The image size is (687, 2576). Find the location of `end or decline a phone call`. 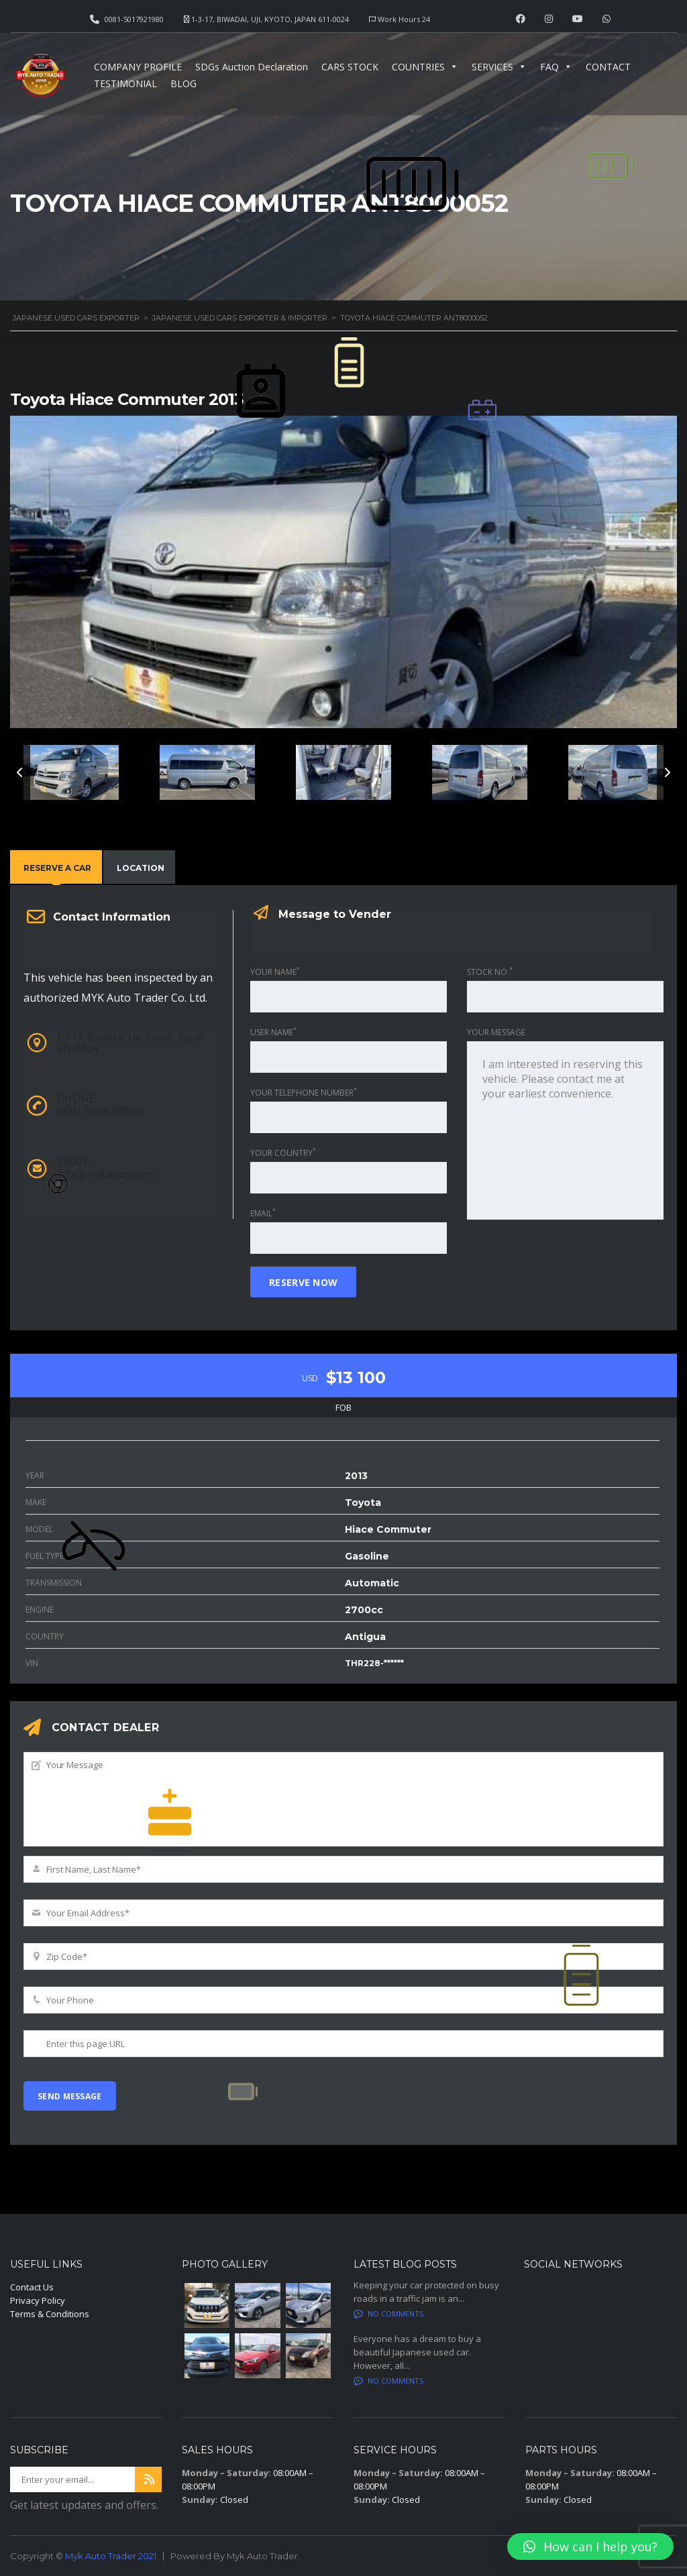

end or decline a phone call is located at coordinates (93, 1545).